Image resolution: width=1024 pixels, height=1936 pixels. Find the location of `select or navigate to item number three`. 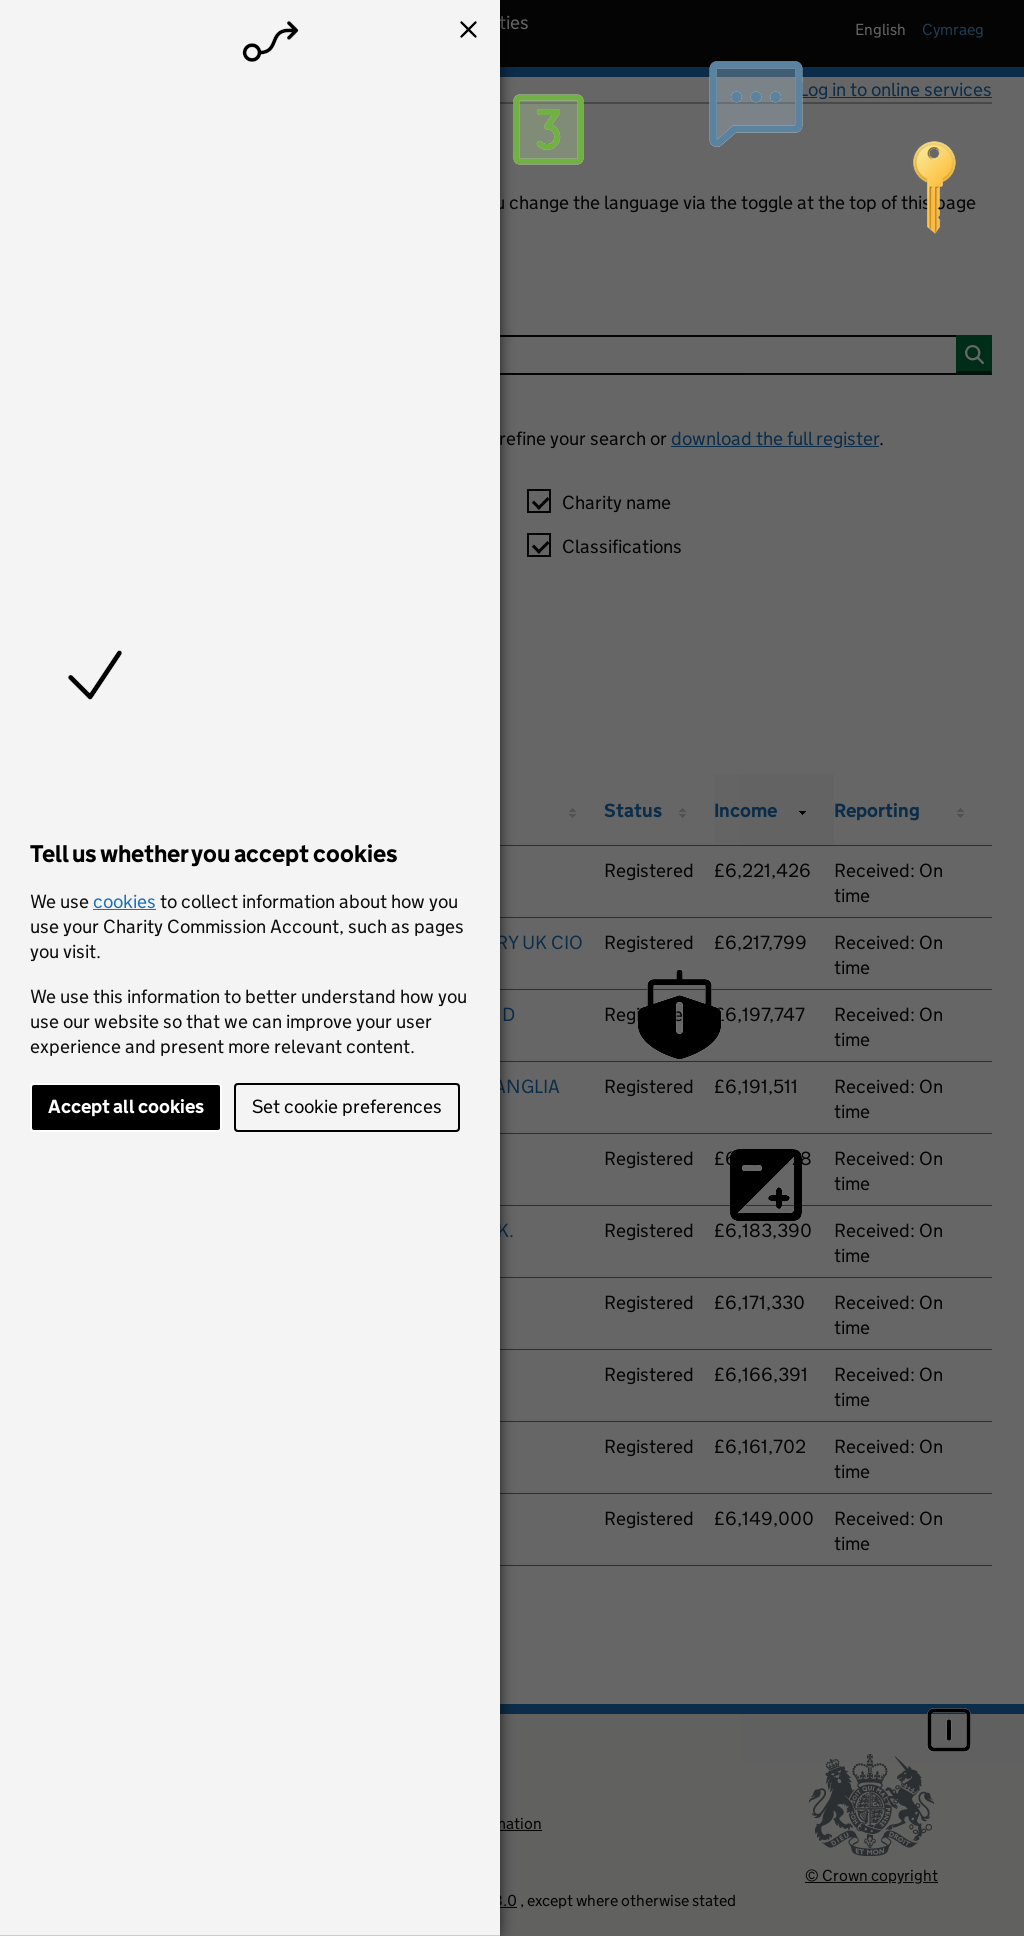

select or navigate to item number three is located at coordinates (548, 129).